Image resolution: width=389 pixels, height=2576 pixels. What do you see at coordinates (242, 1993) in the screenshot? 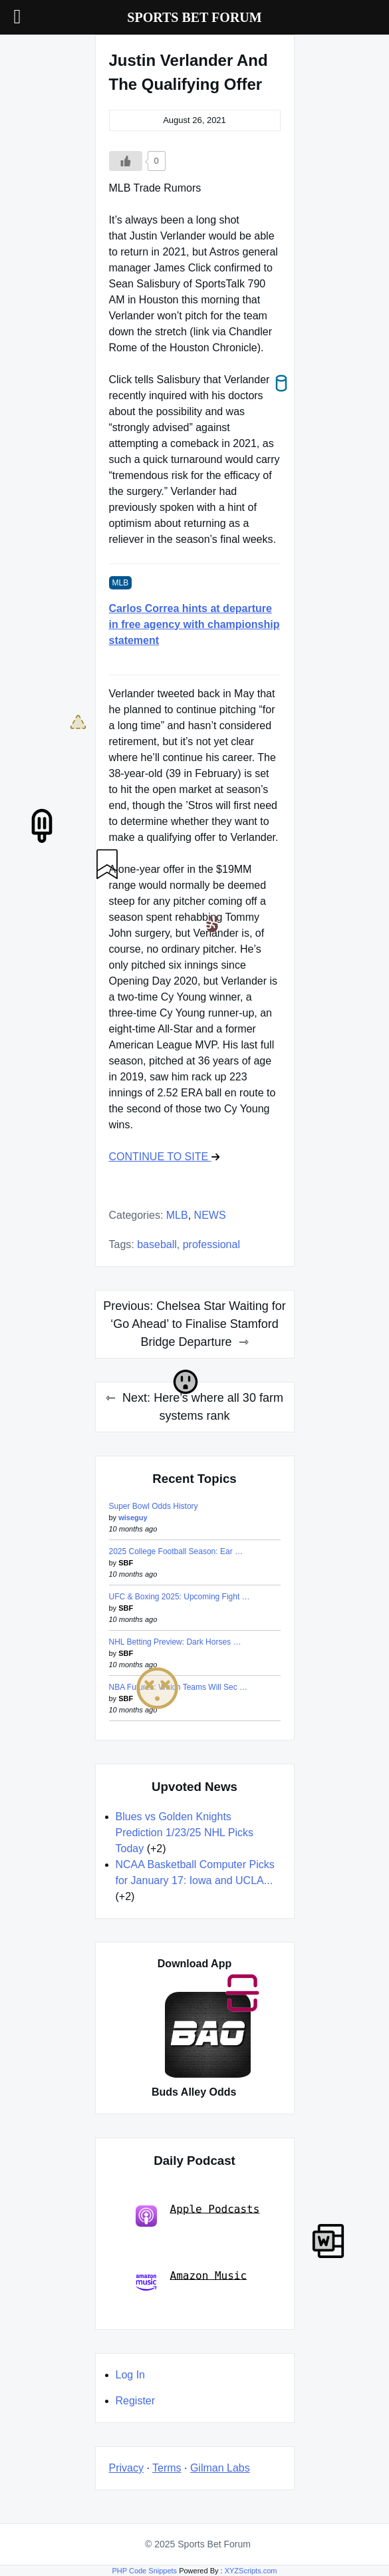
I see `split view vertically` at bounding box center [242, 1993].